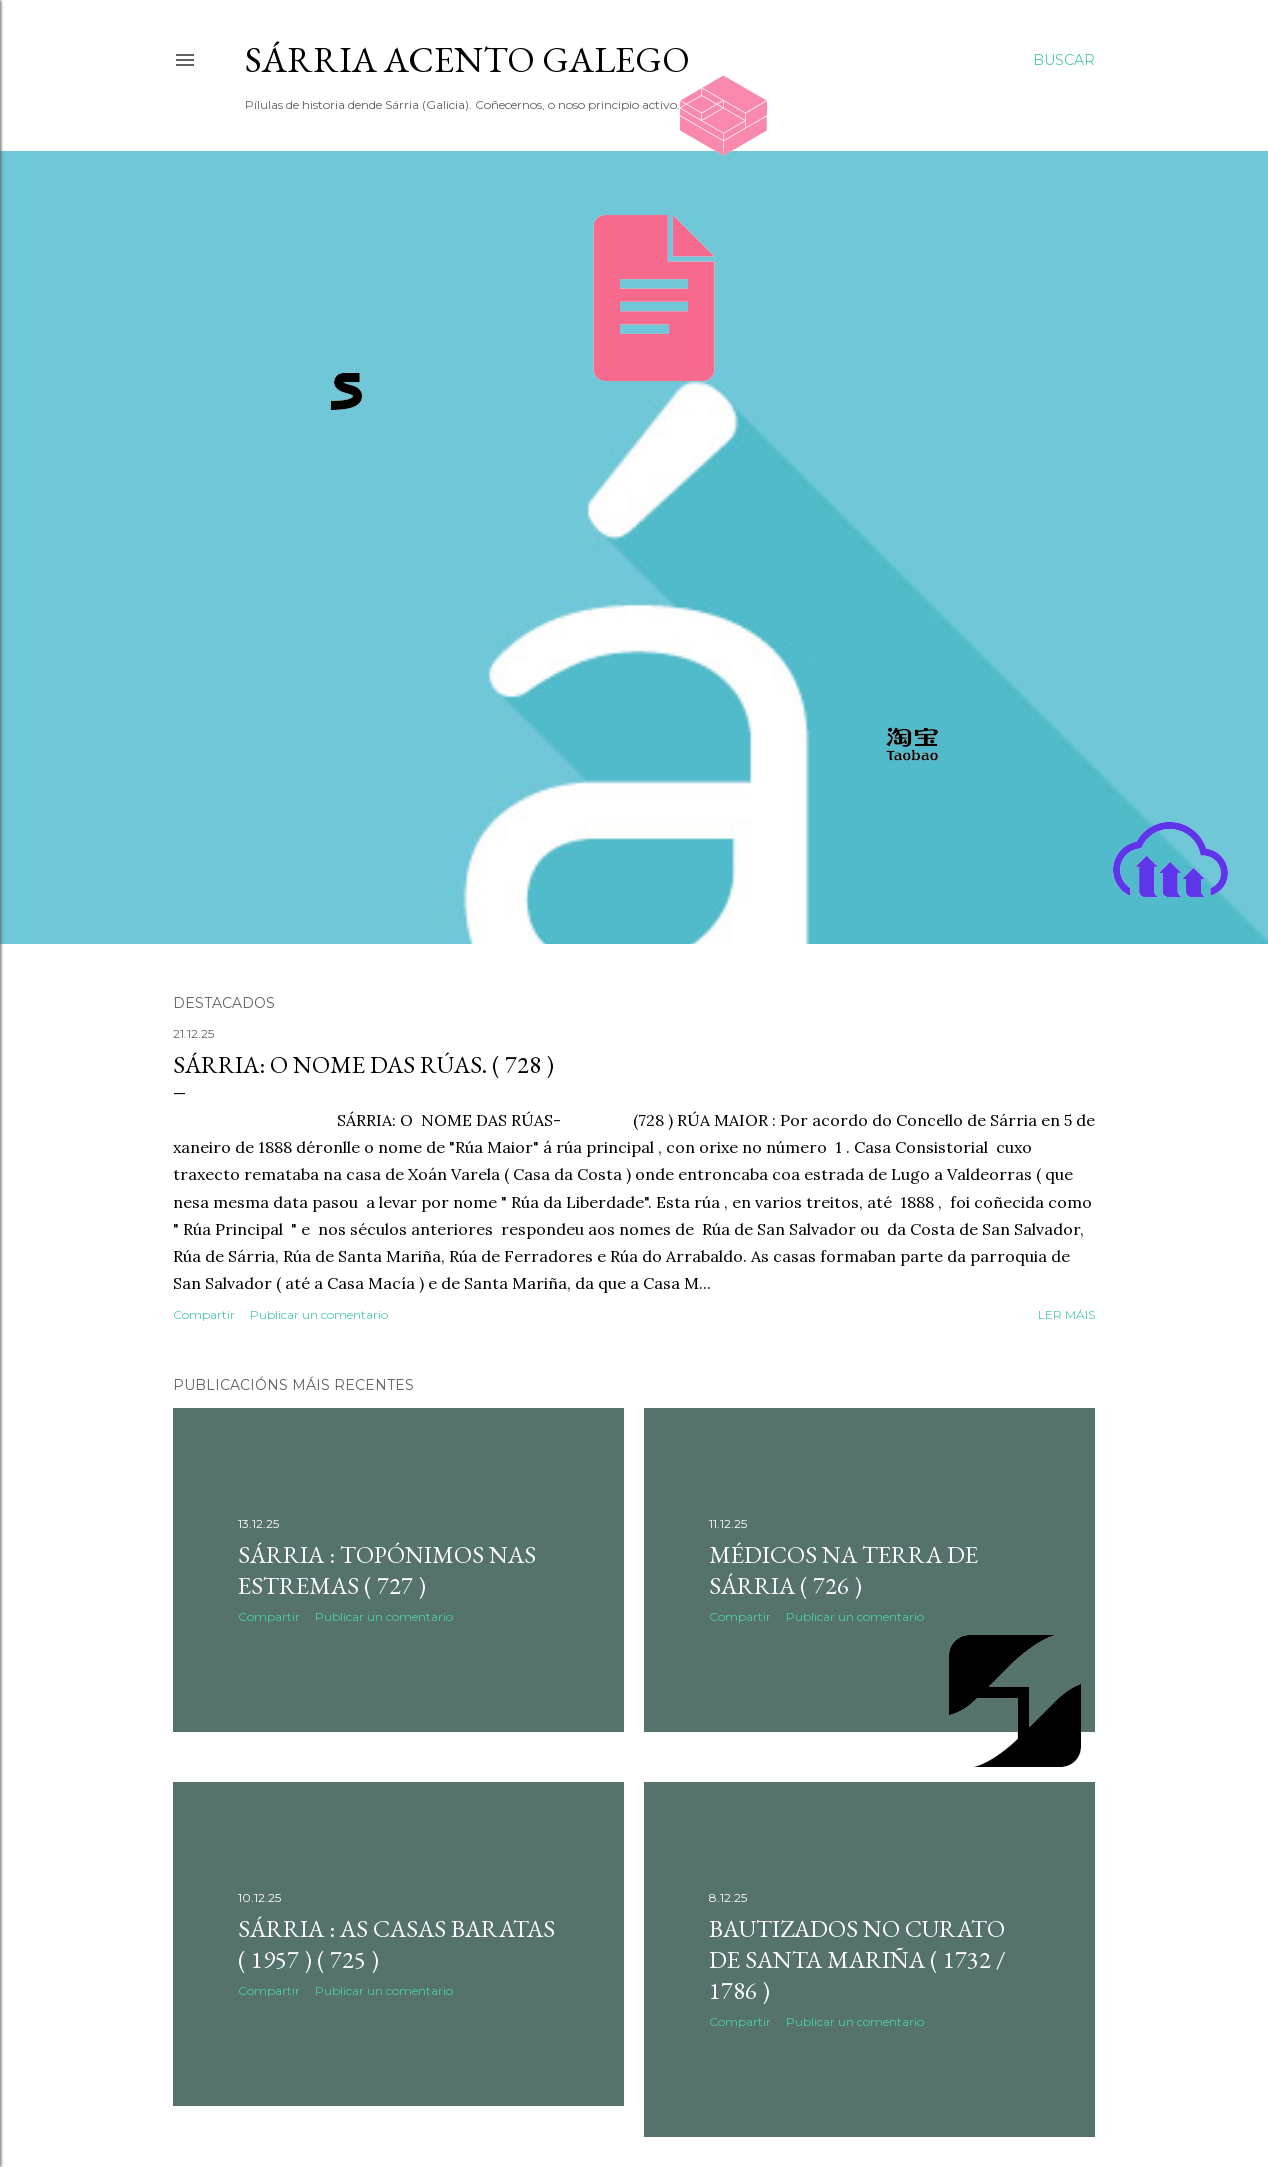 The height and width of the screenshot is (2167, 1268). I want to click on open the Taobao shopping app, so click(912, 744).